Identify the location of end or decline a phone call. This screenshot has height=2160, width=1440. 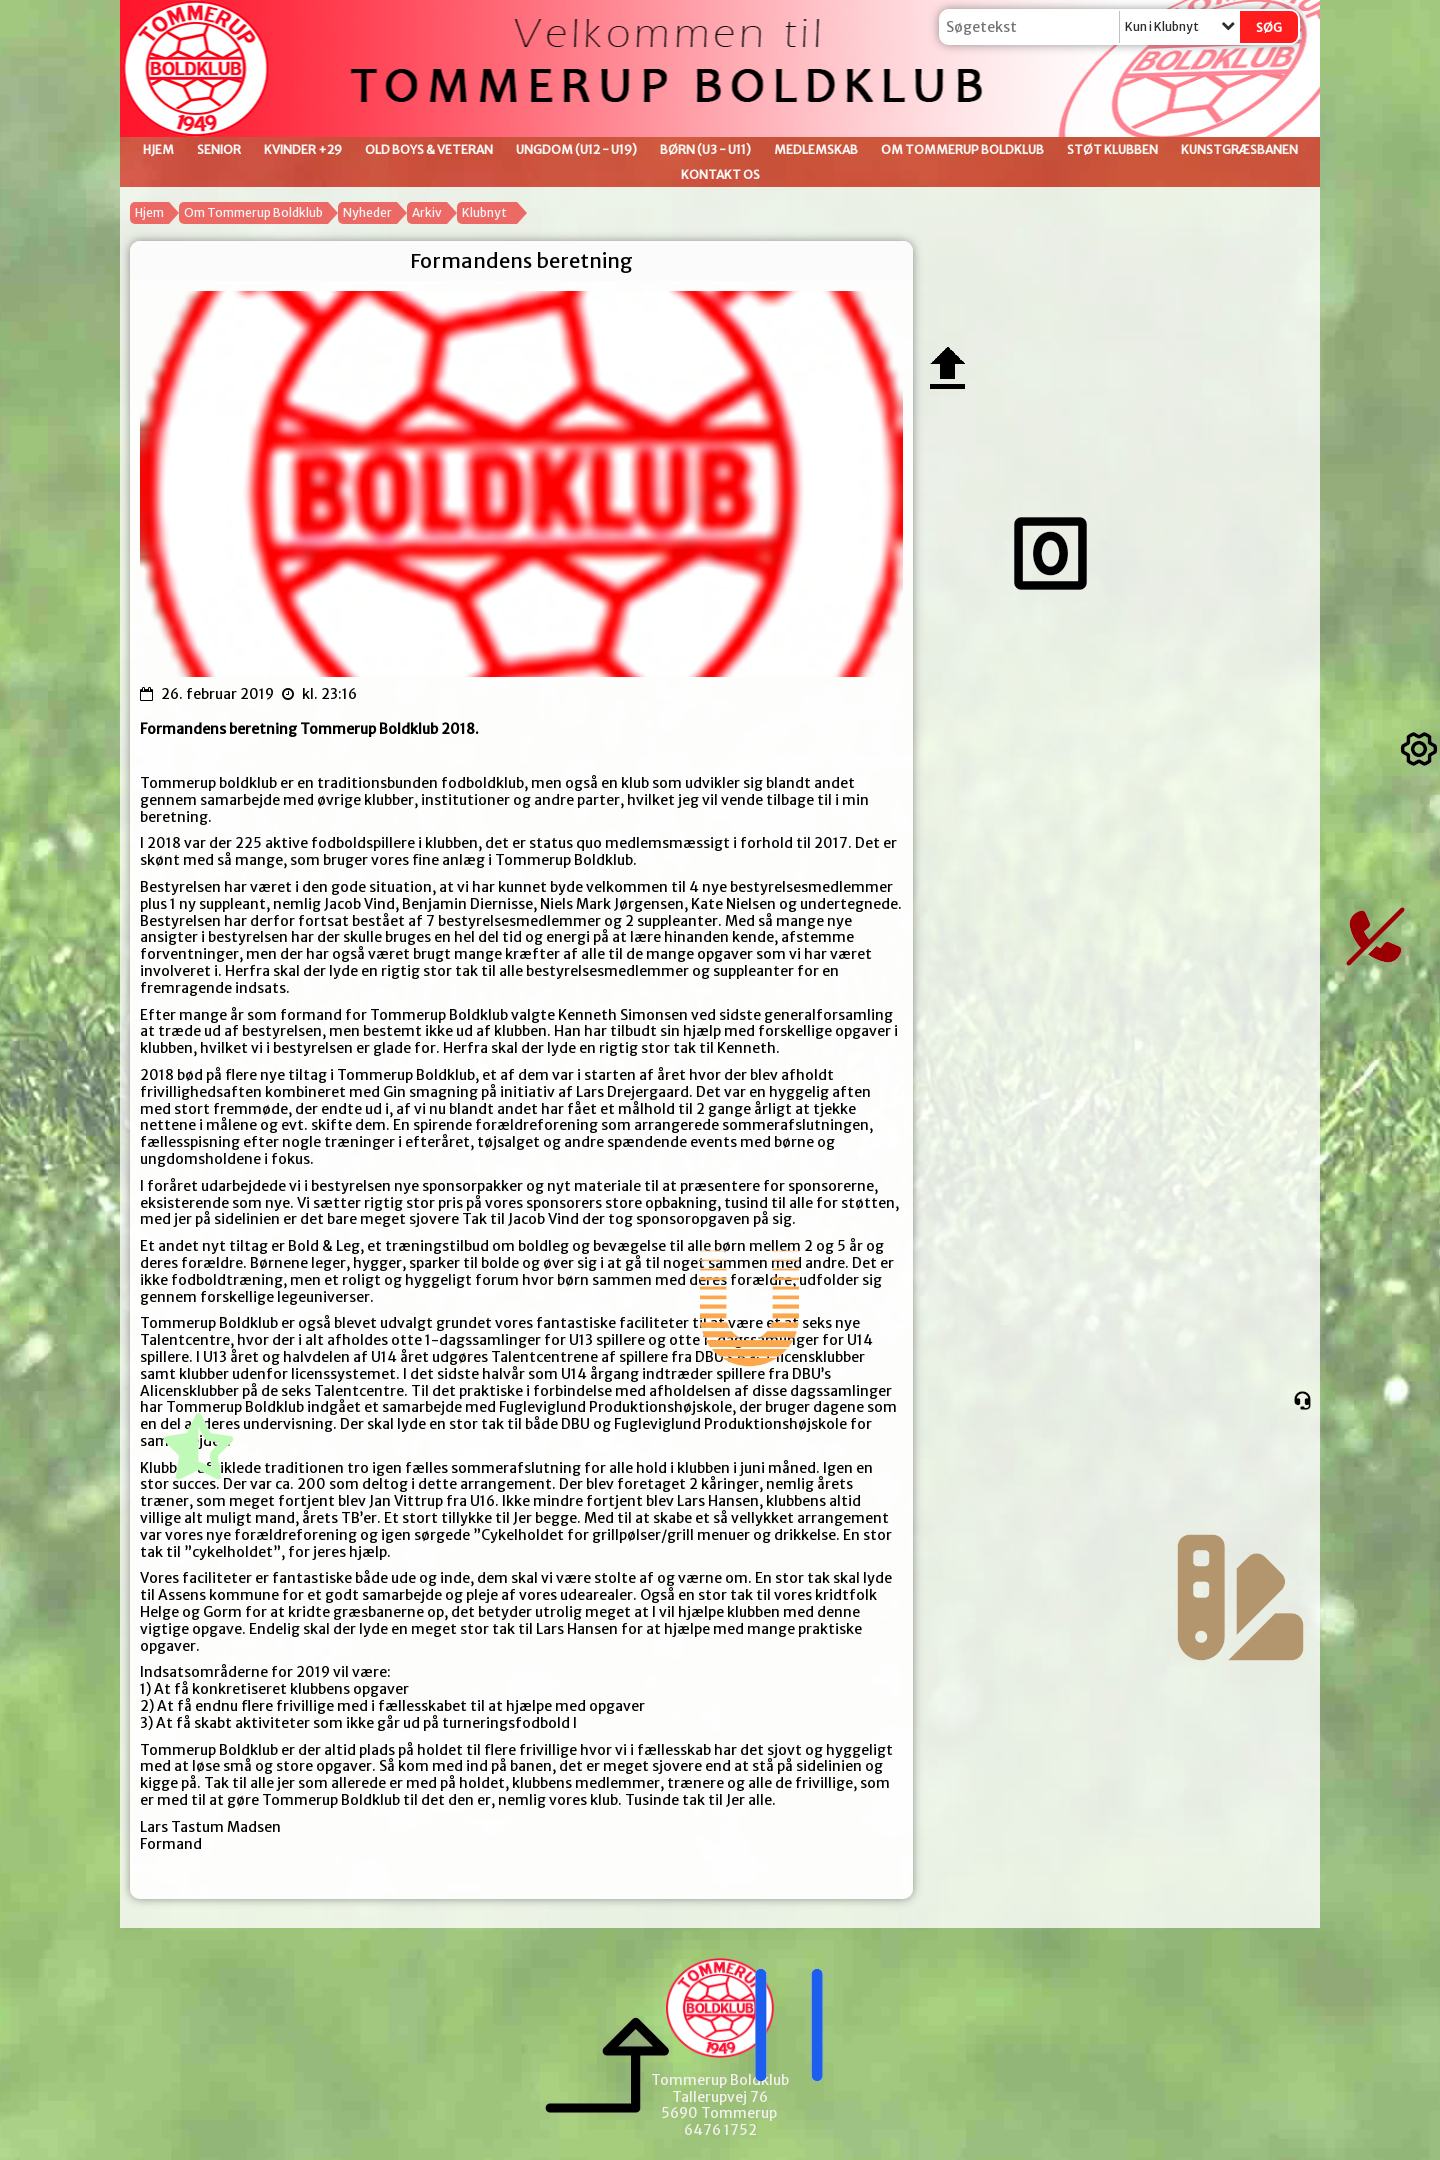
(1375, 936).